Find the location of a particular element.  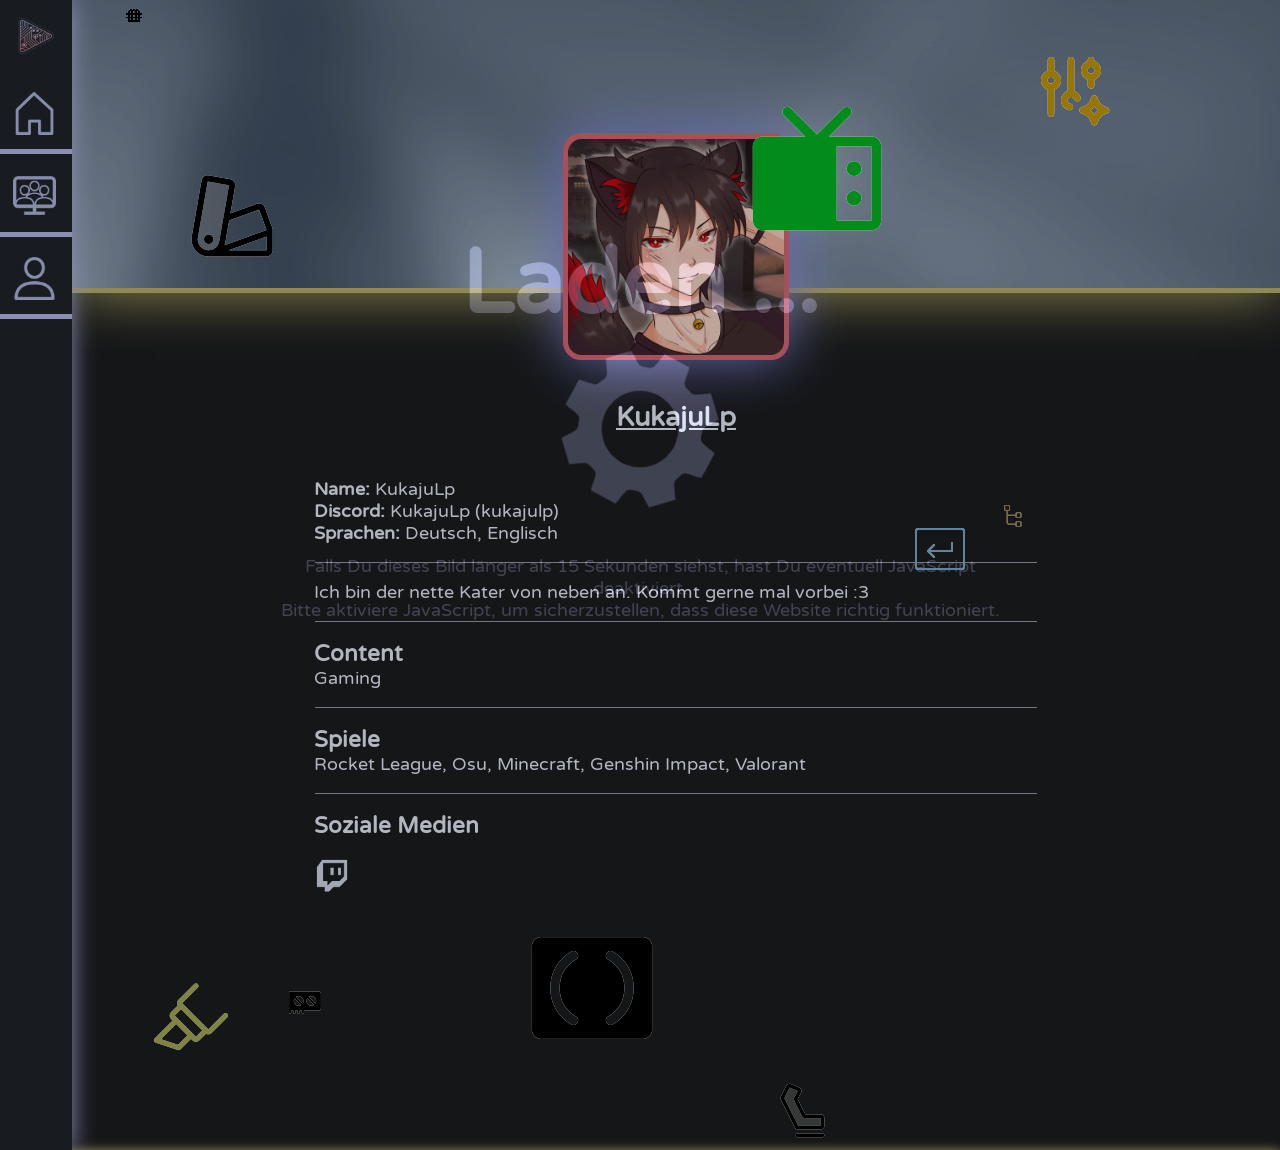

insert parentheses or brackets in text is located at coordinates (592, 988).